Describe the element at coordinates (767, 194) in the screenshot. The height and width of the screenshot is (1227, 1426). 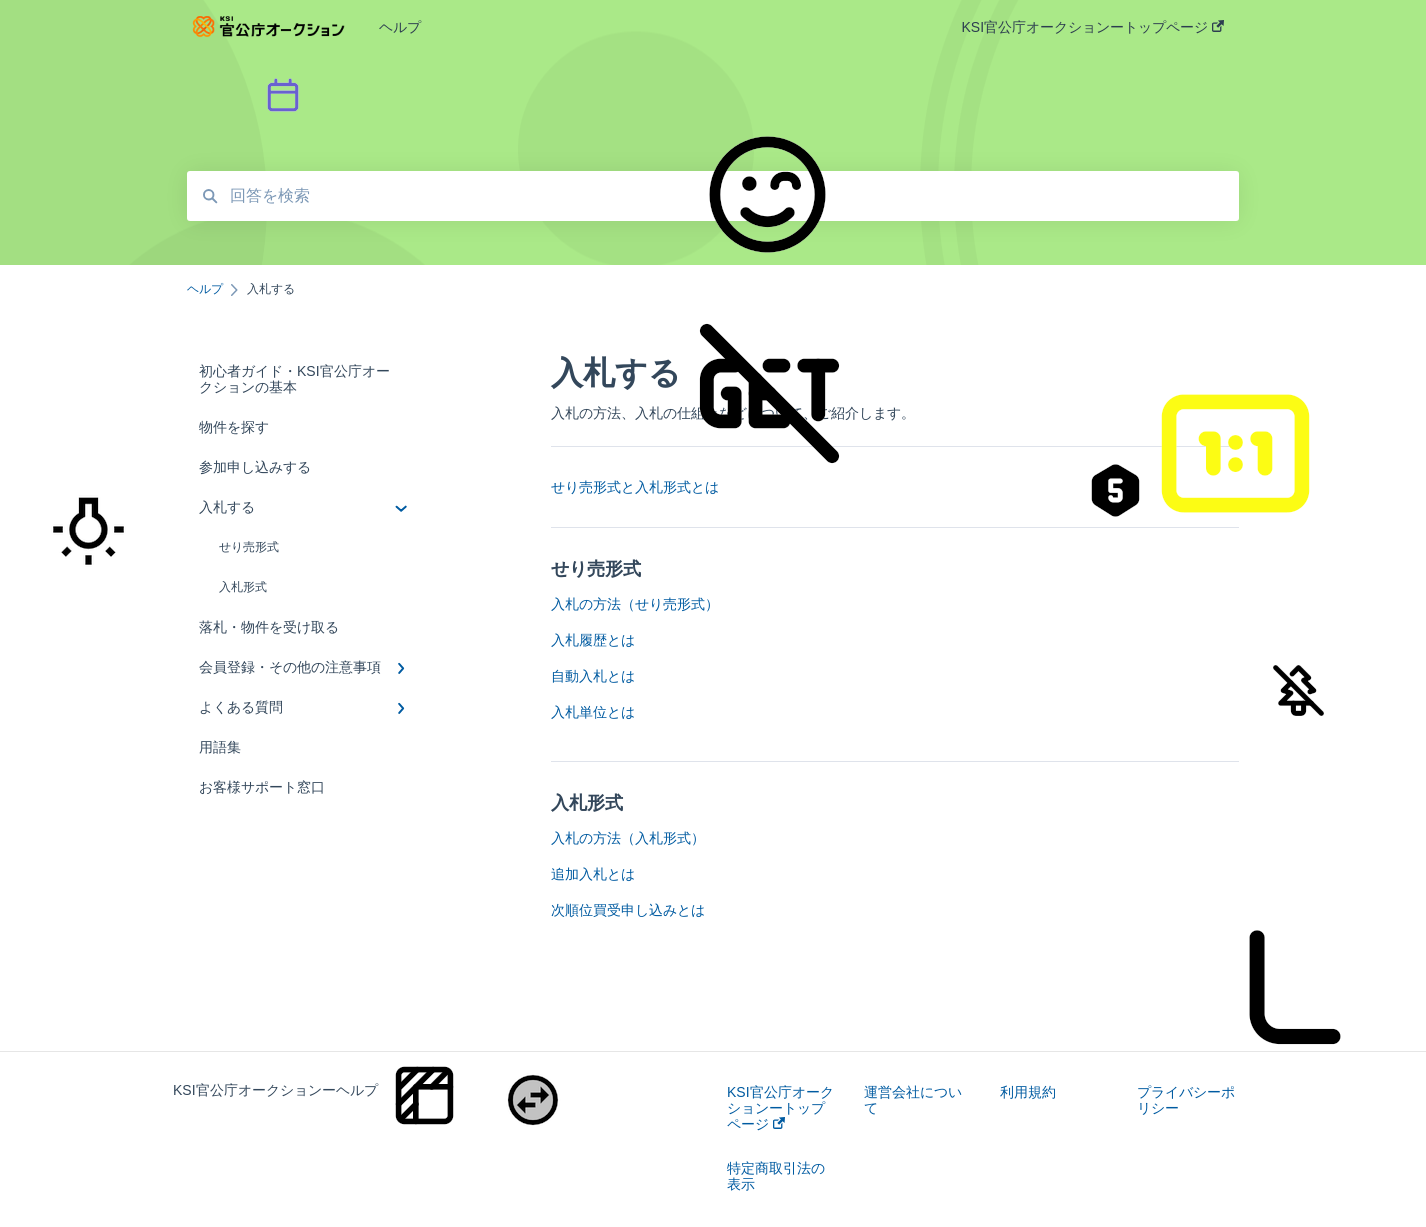
I see `insert a winking emoji or emoticon` at that location.